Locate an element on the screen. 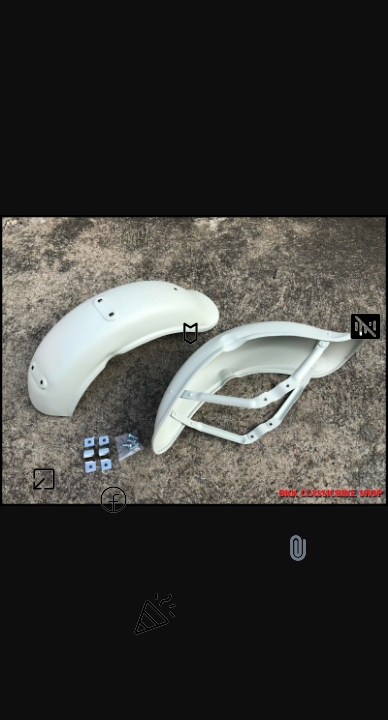 The image size is (388, 720). view your profile badge or achievement is located at coordinates (190, 333).